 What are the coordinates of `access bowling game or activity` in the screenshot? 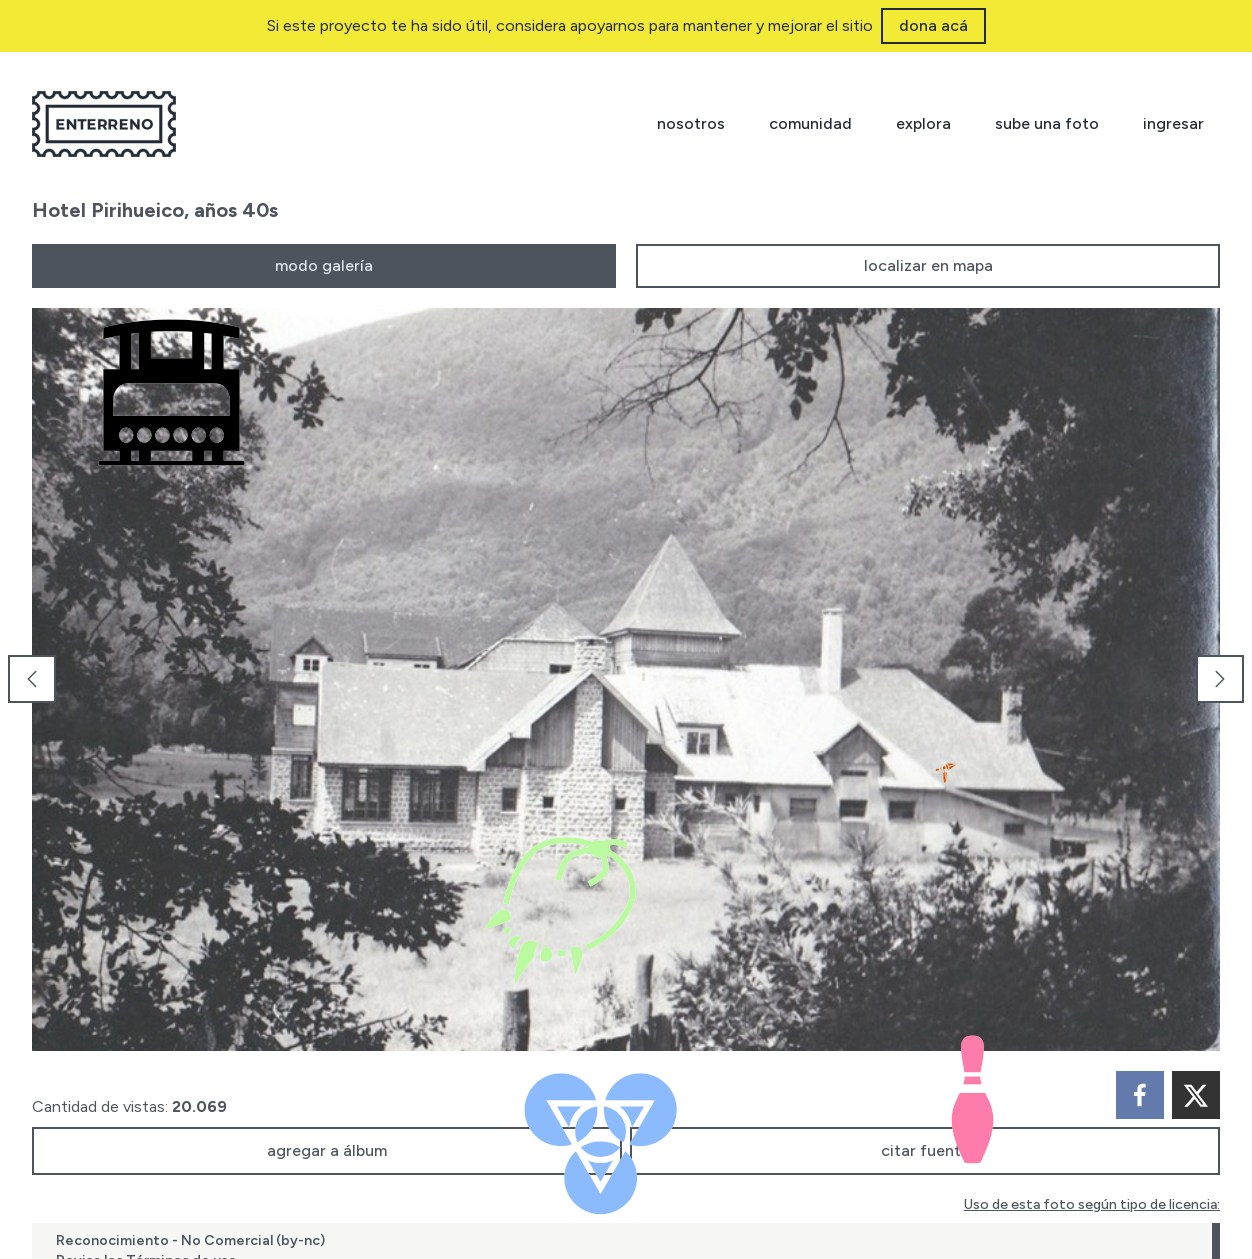 It's located at (972, 1099).